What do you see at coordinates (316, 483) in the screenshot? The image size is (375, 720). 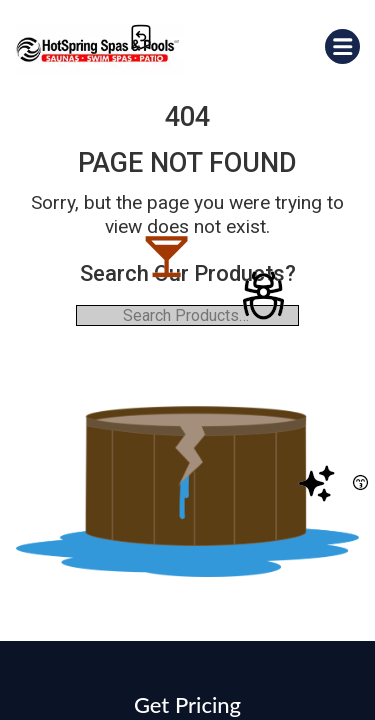 I see `indicates AI-generated or enhanced content` at bounding box center [316, 483].